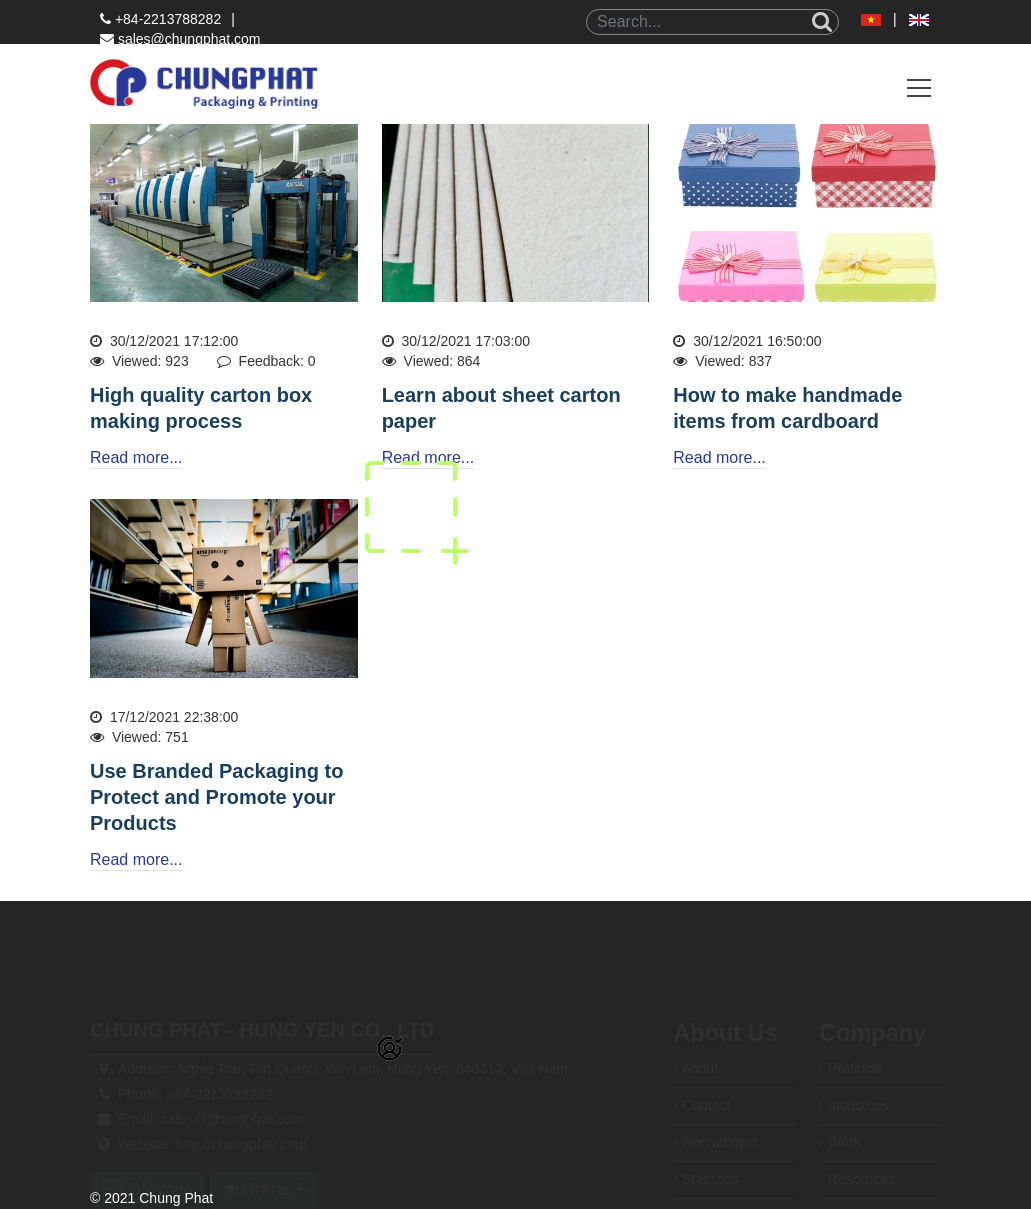  Describe the element at coordinates (389, 1048) in the screenshot. I see `verified user profile` at that location.